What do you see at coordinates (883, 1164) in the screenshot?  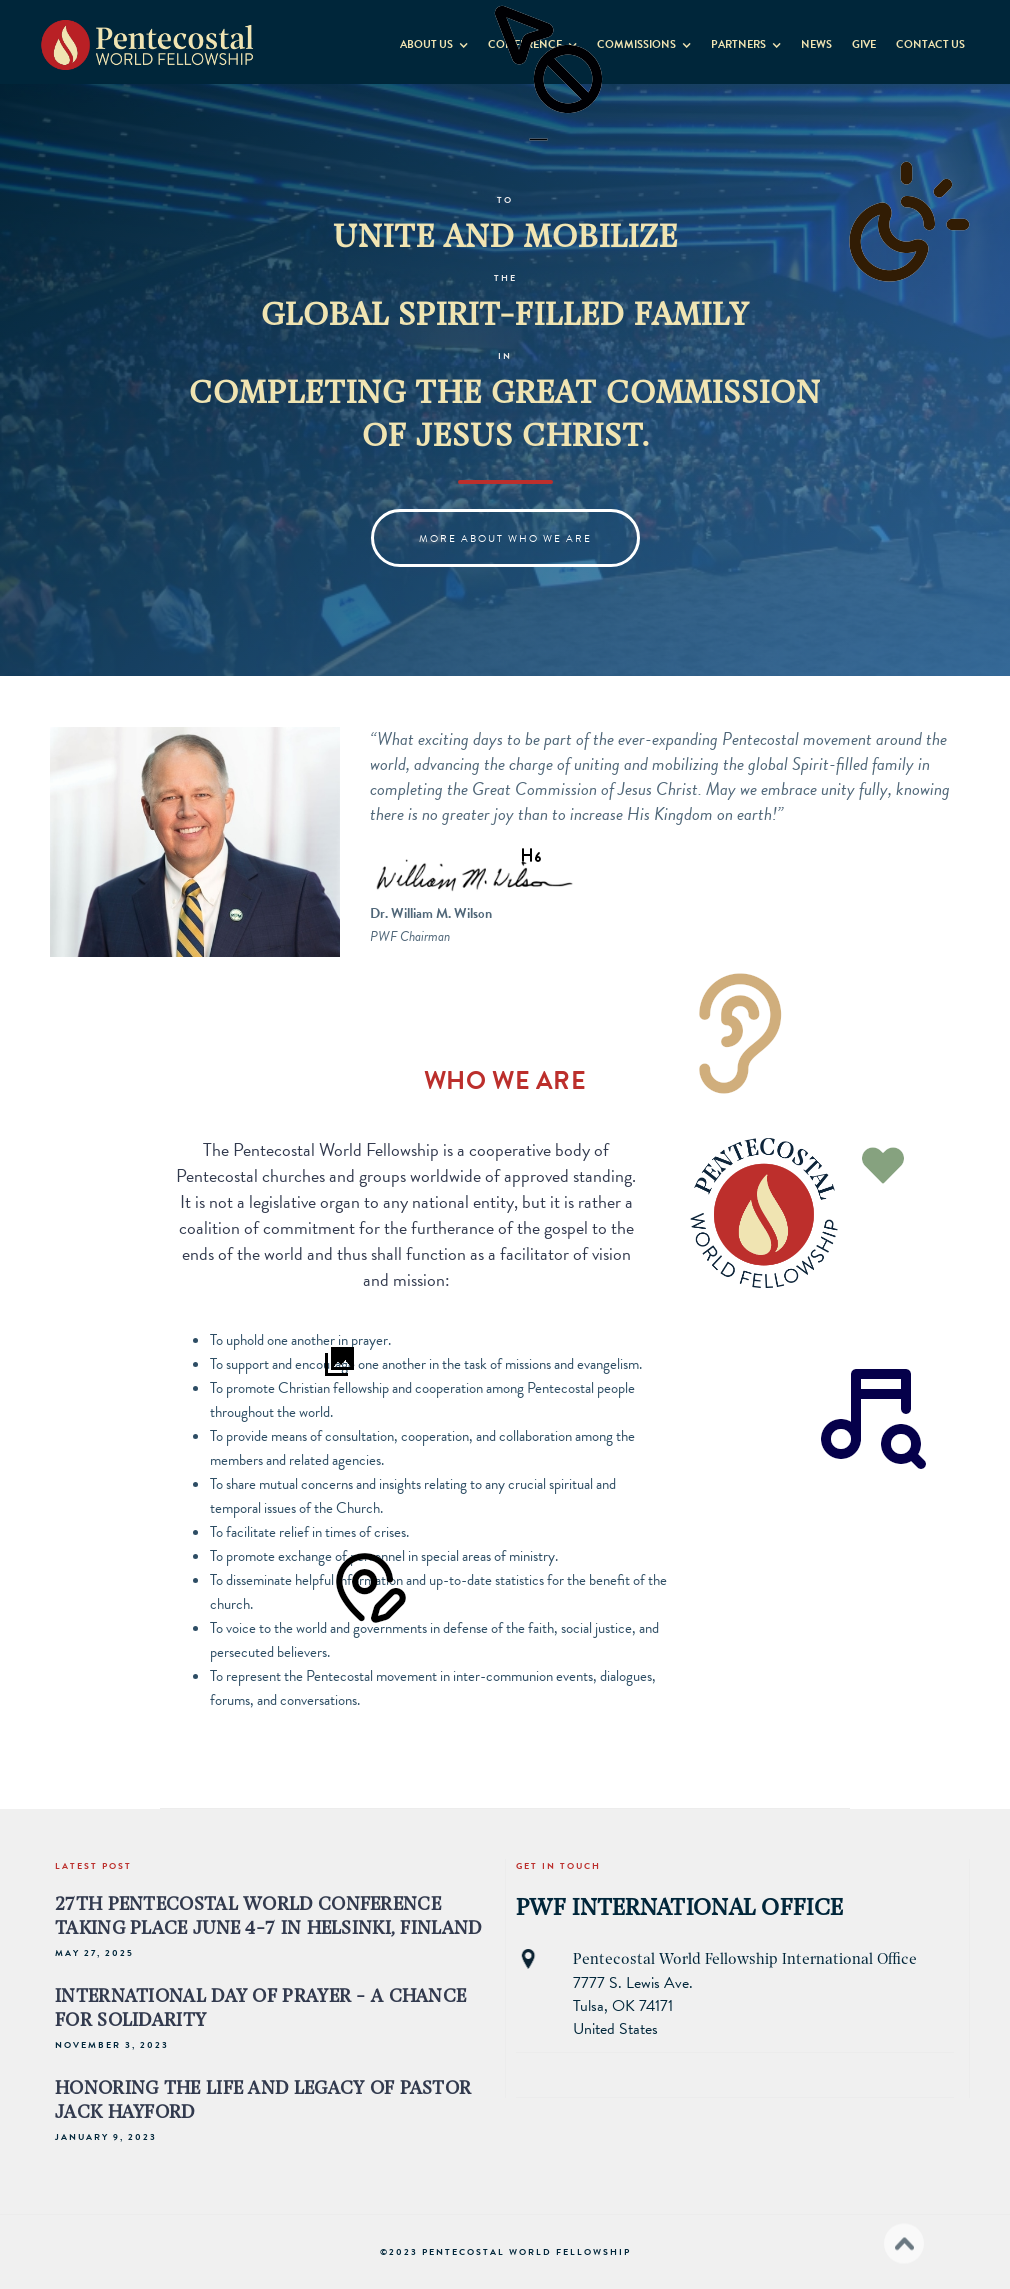 I see `add item to favorites` at bounding box center [883, 1164].